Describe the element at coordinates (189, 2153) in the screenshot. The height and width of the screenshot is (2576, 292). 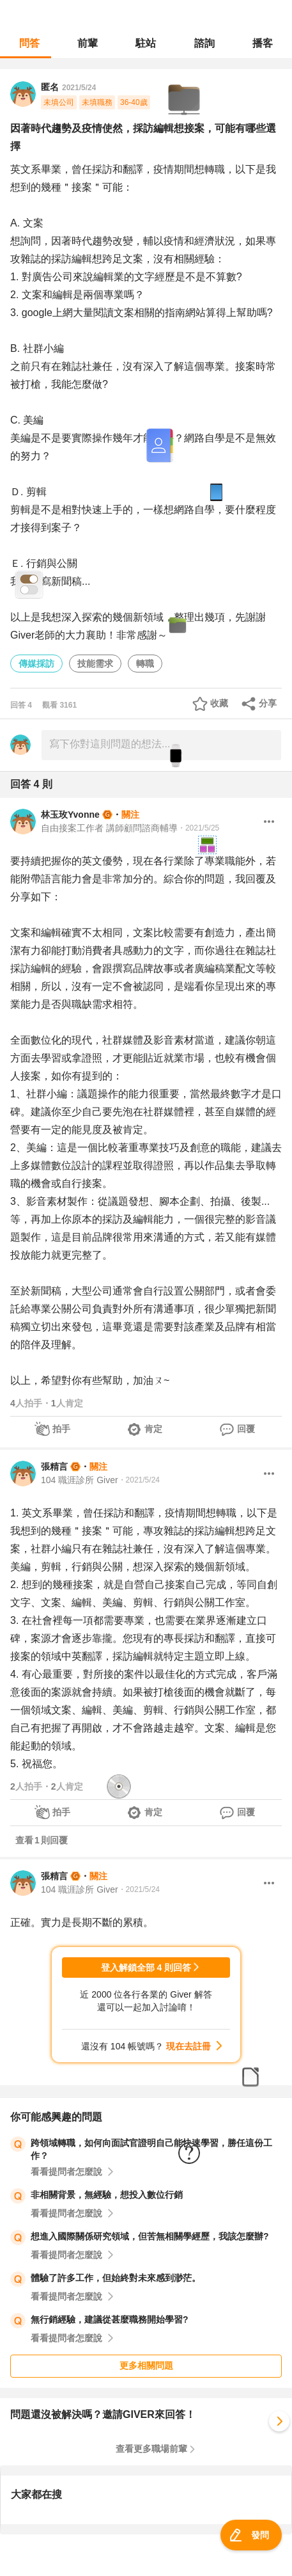
I see `access help or support documentation` at that location.